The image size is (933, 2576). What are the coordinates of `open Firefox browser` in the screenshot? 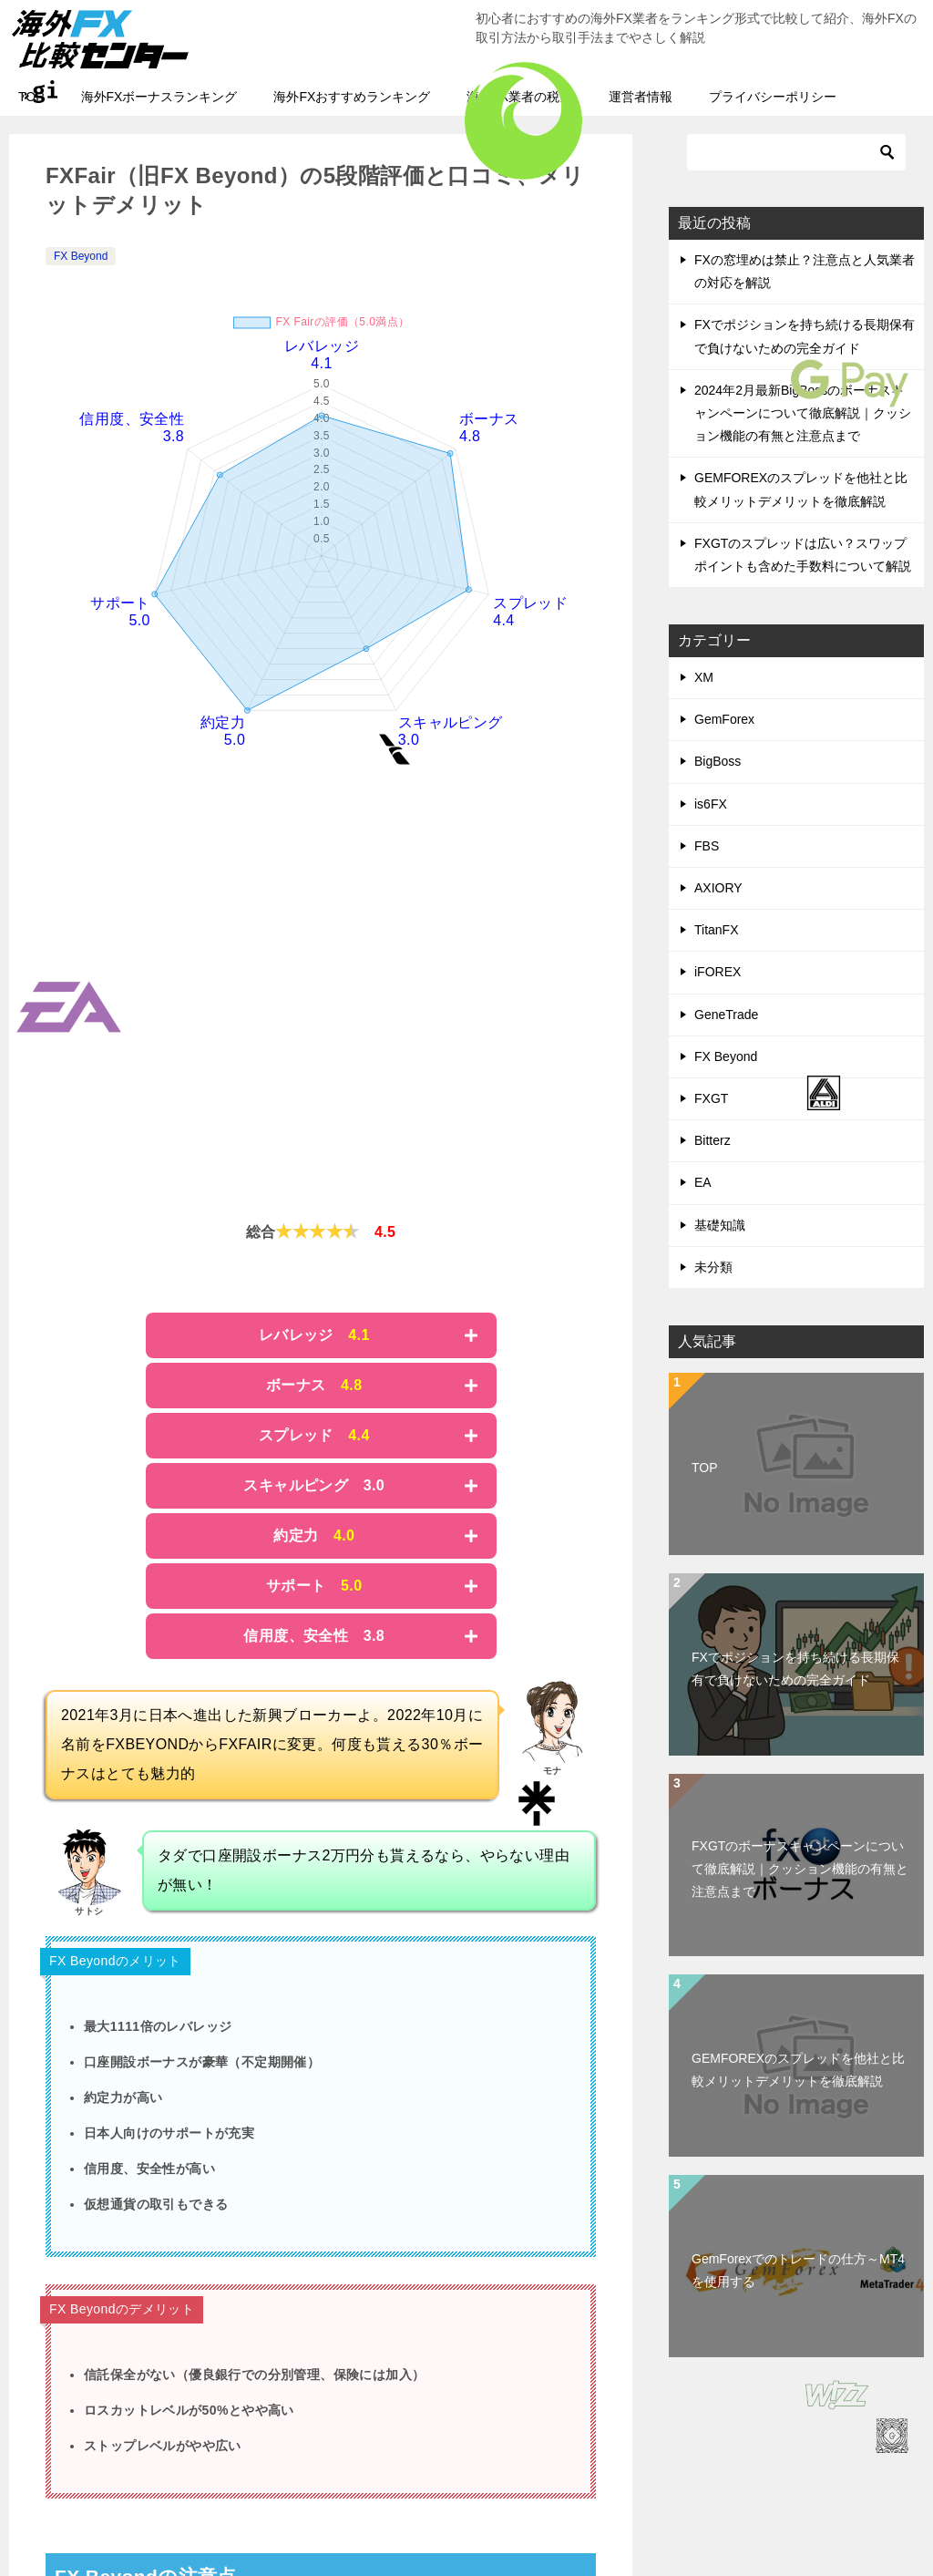 It's located at (523, 120).